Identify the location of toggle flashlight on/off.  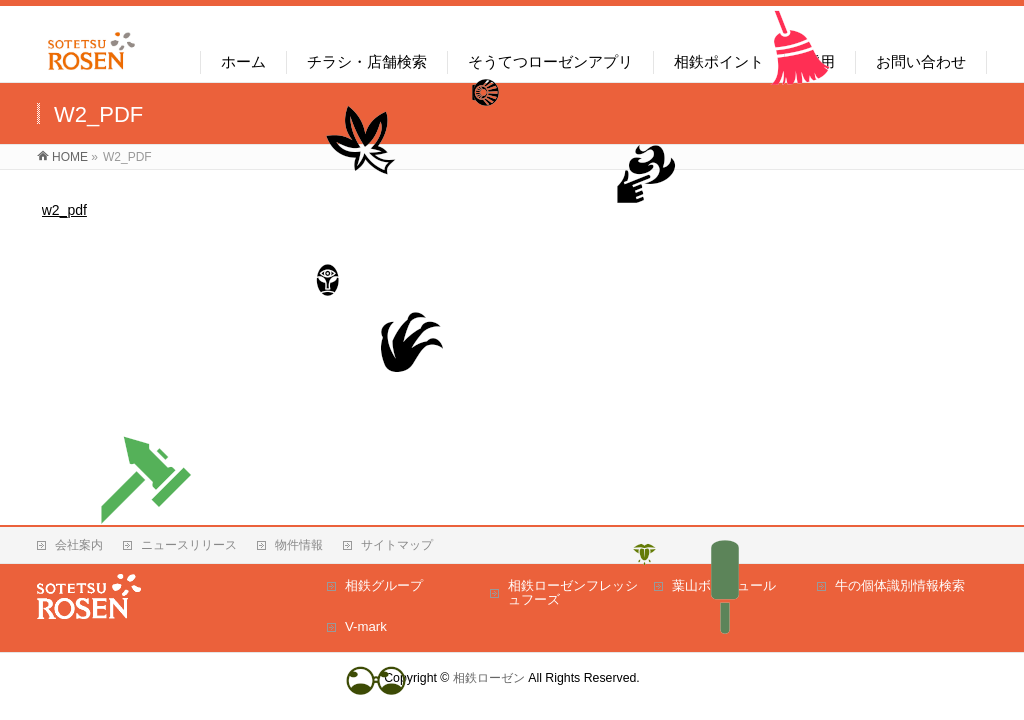
(485, 92).